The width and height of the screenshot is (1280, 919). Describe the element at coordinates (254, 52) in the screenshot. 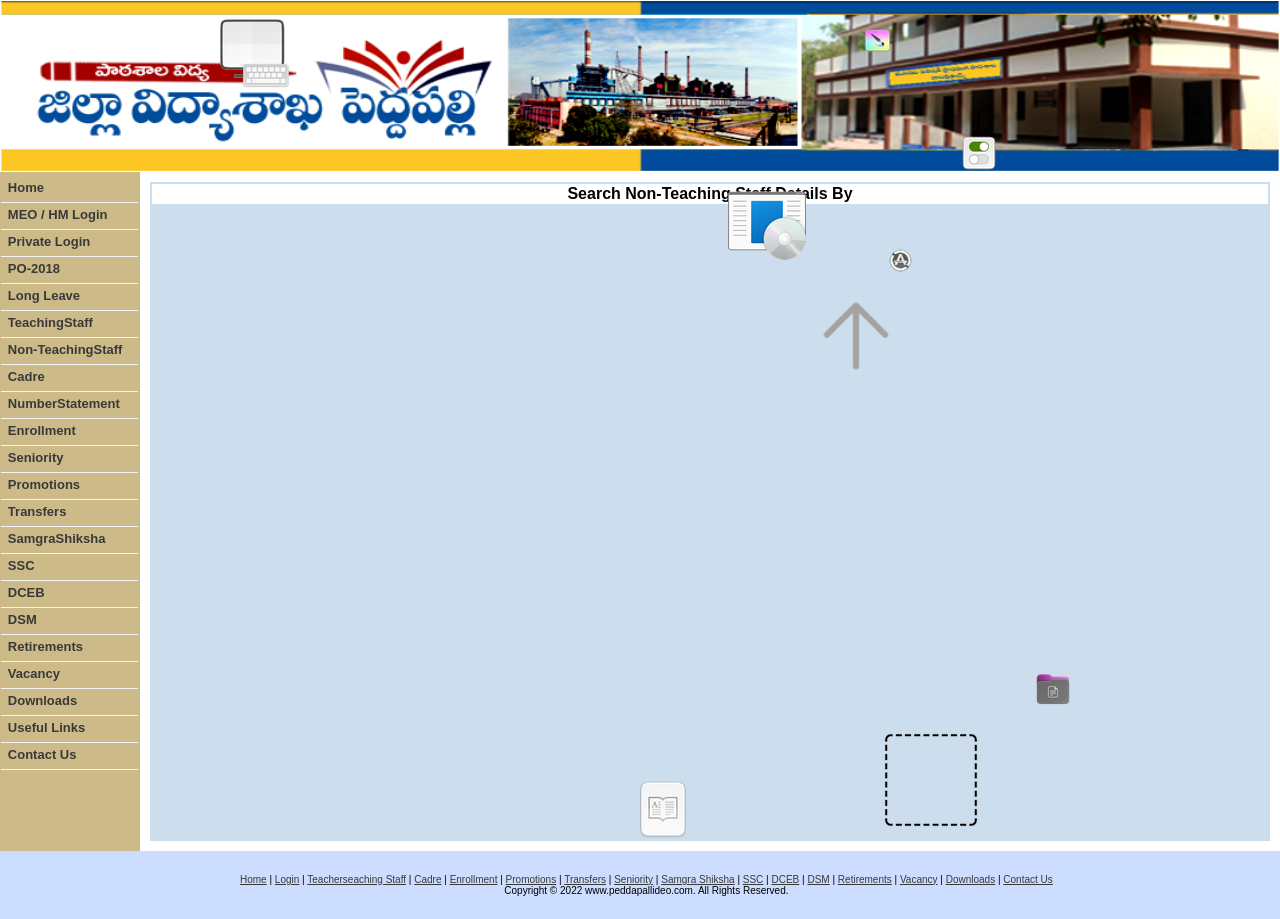

I see `access computer or desktop settings` at that location.